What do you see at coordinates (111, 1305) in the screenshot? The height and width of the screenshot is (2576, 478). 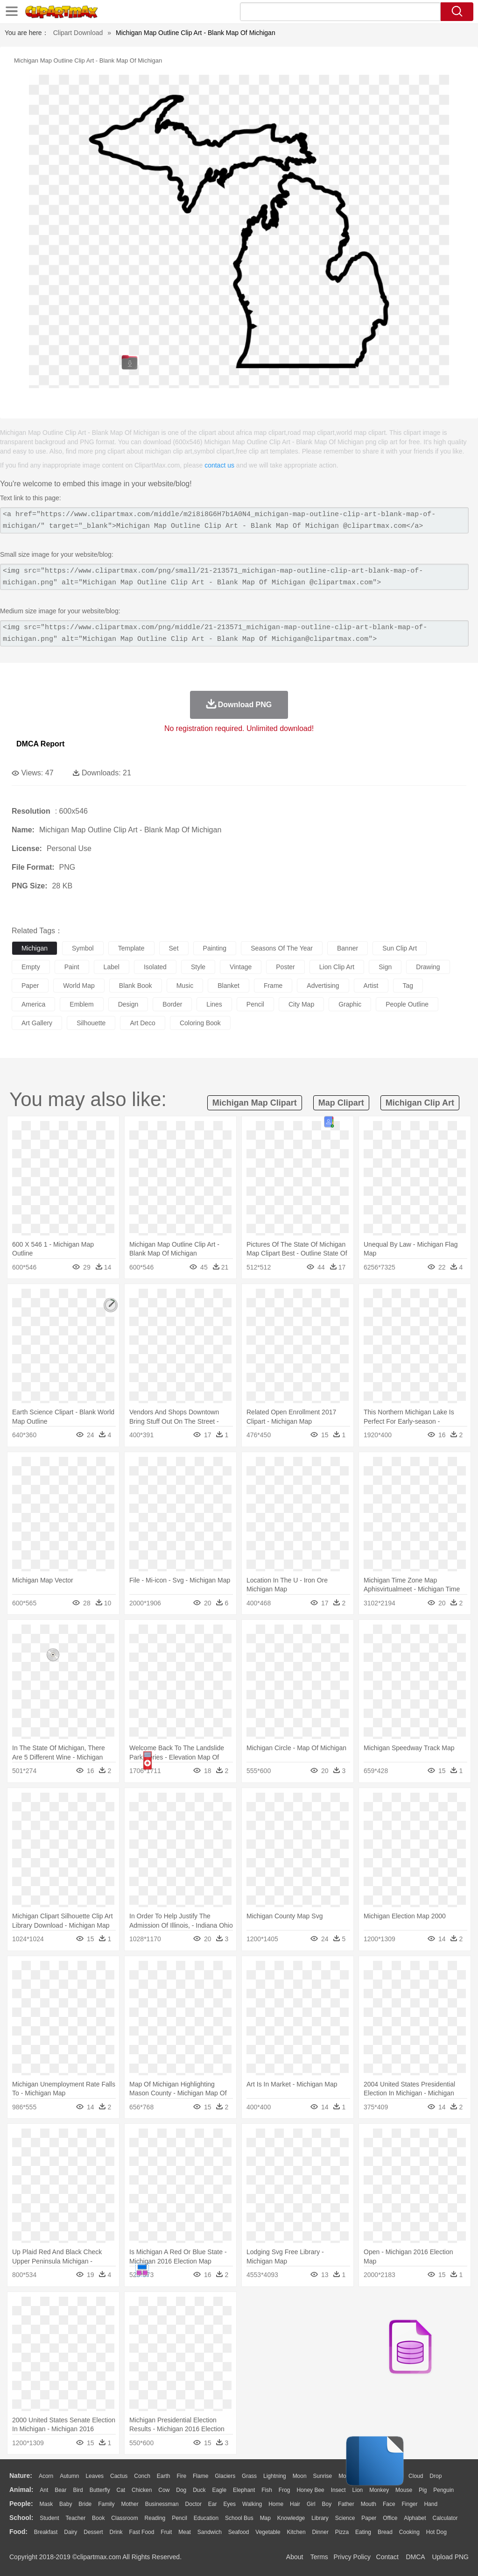 I see `open system profiler application` at bounding box center [111, 1305].